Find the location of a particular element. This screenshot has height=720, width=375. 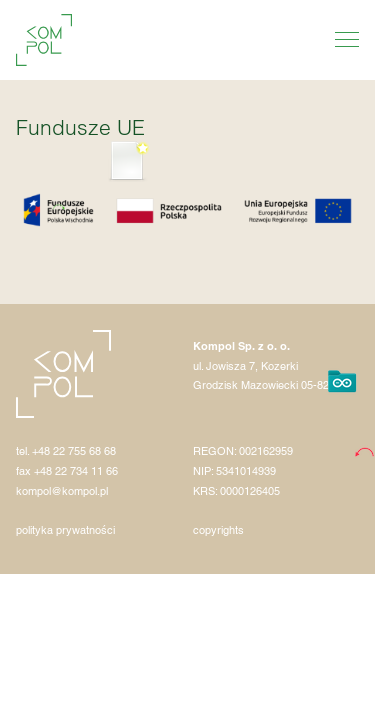

create a new document is located at coordinates (129, 160).